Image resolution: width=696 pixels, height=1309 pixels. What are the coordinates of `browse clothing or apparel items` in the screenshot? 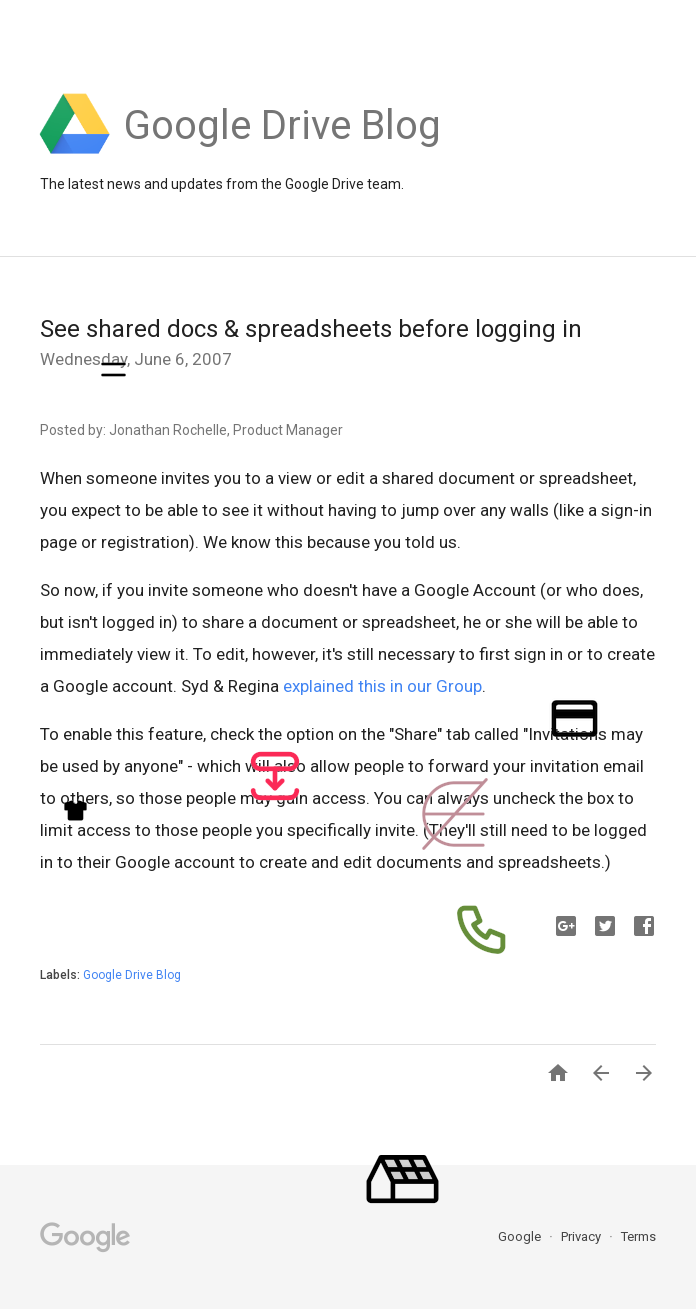 It's located at (75, 810).